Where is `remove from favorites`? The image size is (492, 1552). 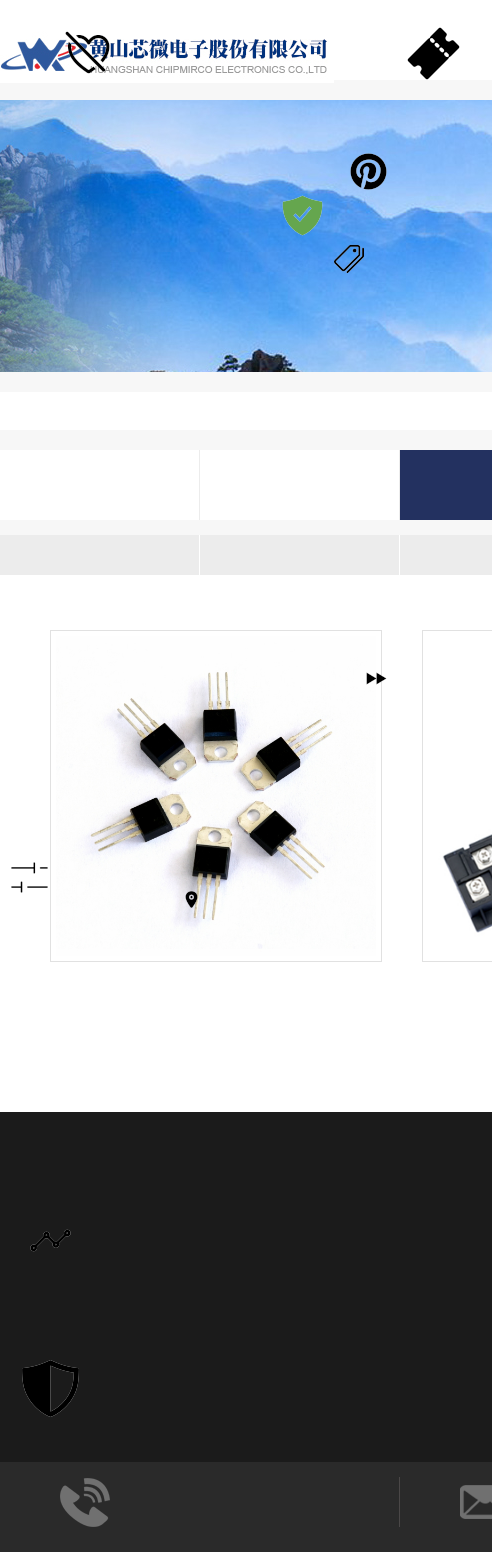
remove from favorites is located at coordinates (87, 52).